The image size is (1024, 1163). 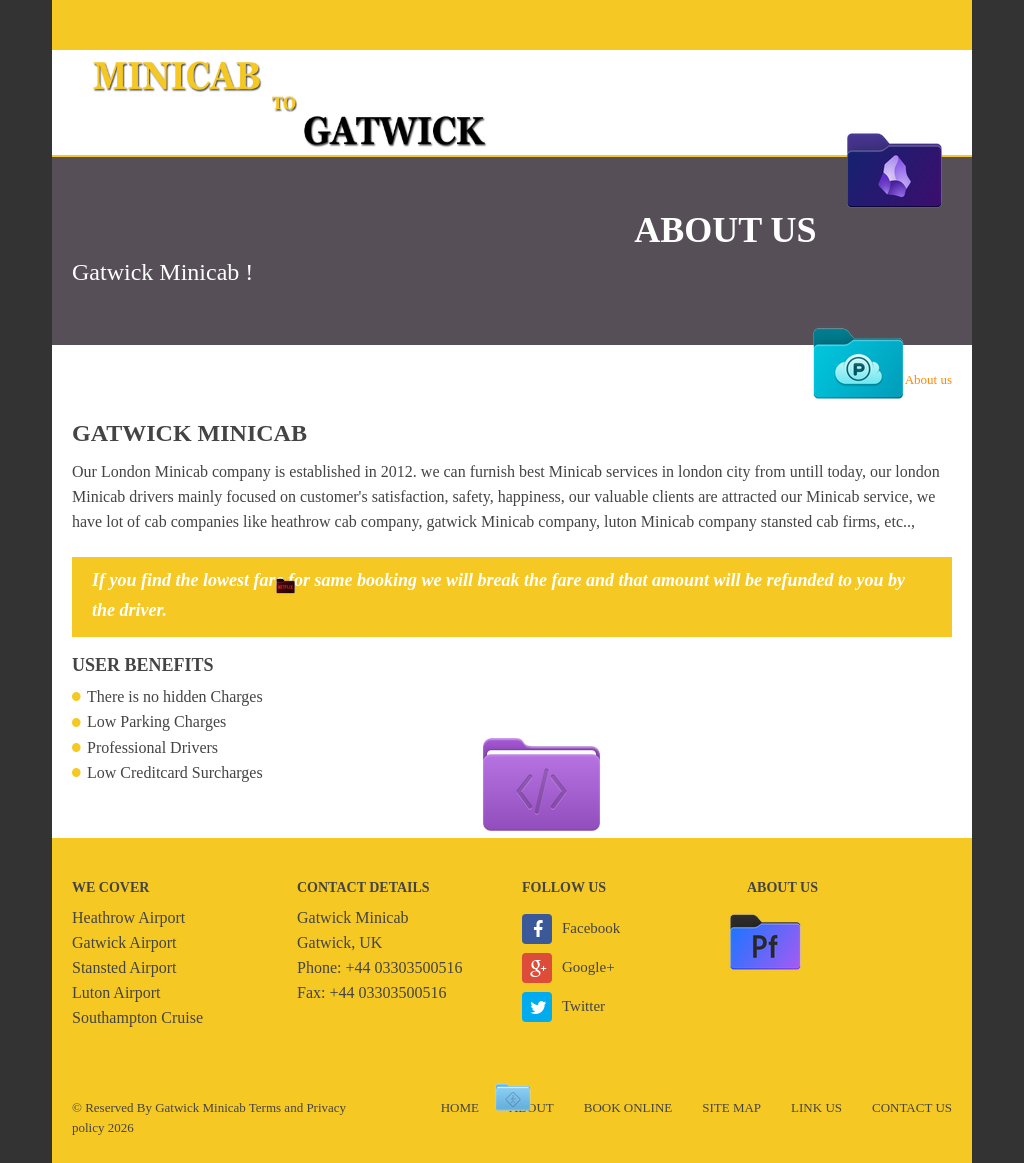 I want to click on open your code projects folder, so click(x=541, y=784).